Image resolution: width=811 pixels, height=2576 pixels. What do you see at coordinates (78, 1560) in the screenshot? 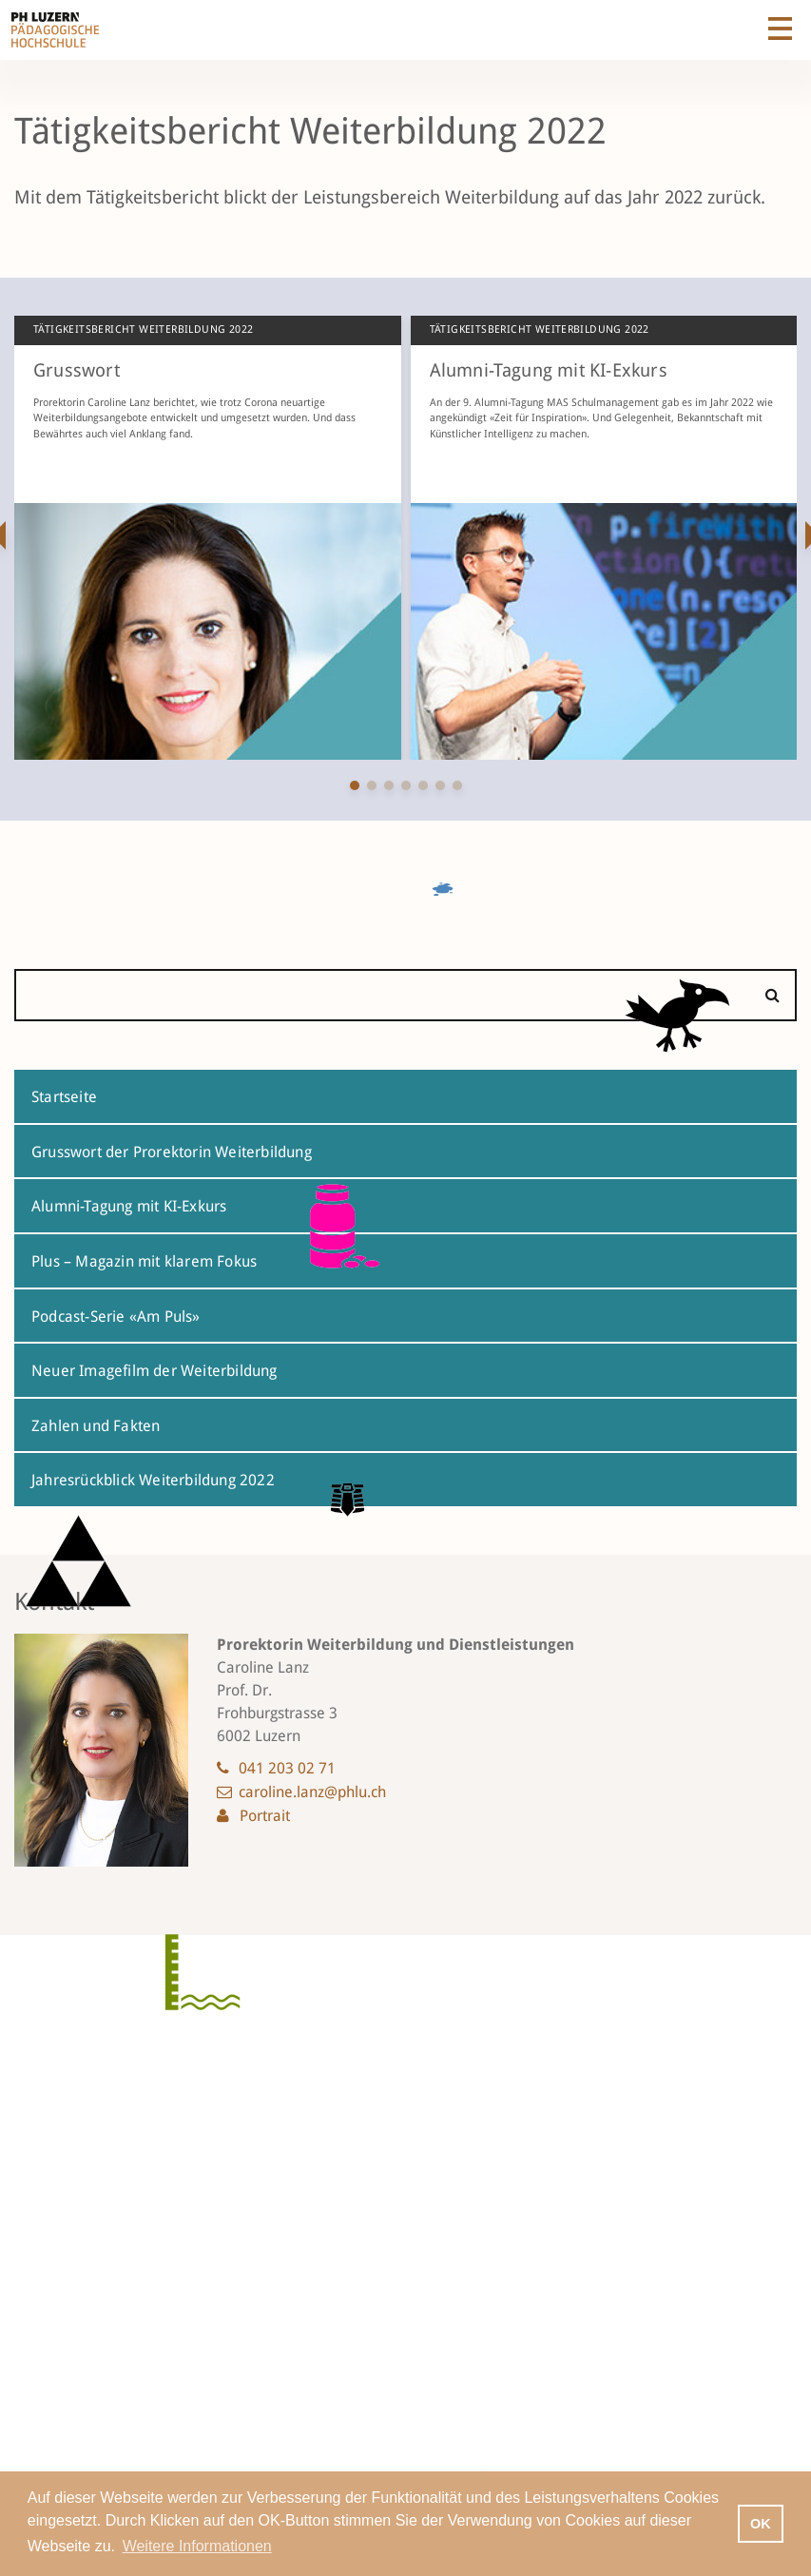
I see `the legend of zelda triforce symbol` at bounding box center [78, 1560].